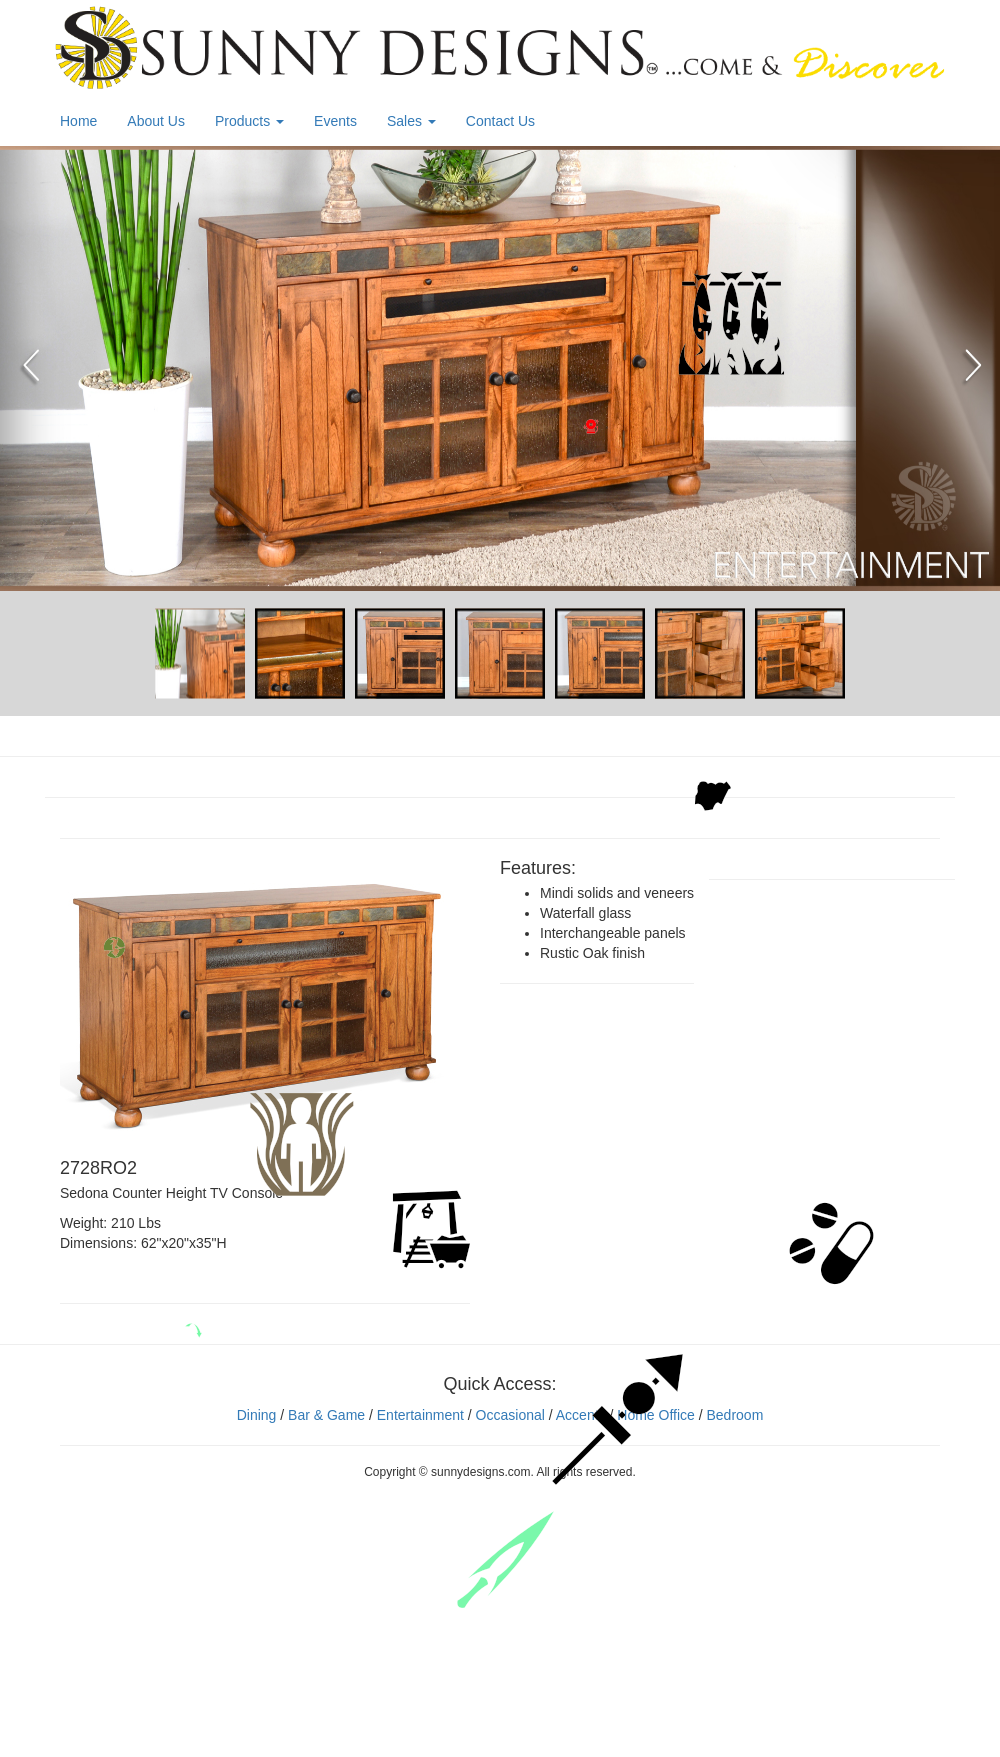 The width and height of the screenshot is (1000, 1757). What do you see at coordinates (301, 1144) in the screenshot?
I see `indicates a special power-up or ability is active` at bounding box center [301, 1144].